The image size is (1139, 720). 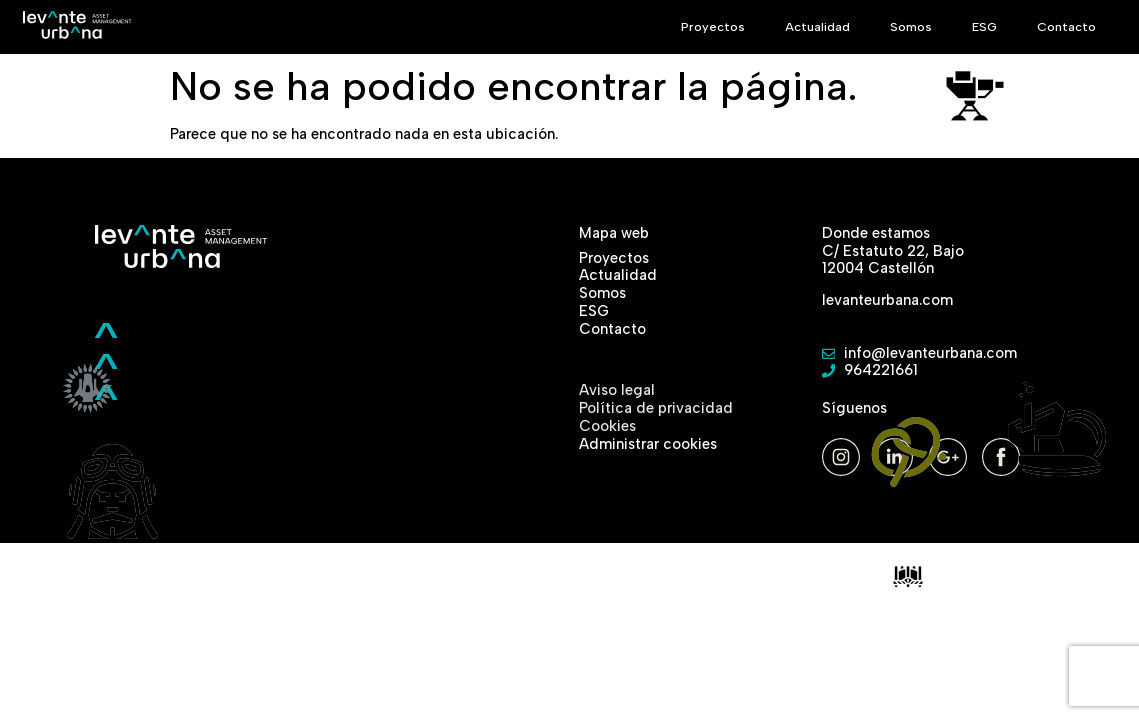 I want to click on deploy automated defense turret, so click(x=975, y=94).